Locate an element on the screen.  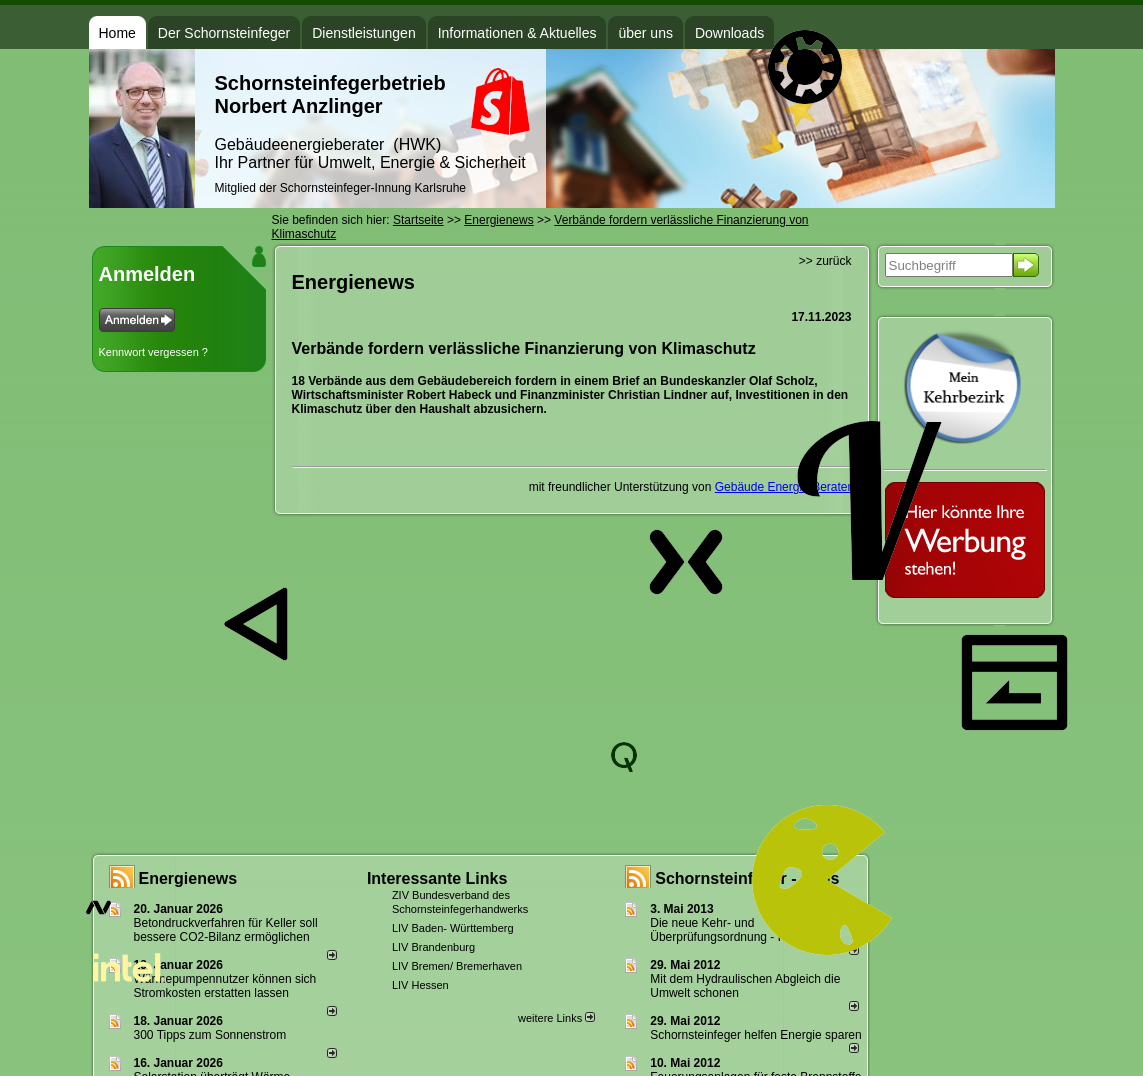
Intel corporation brand logo is located at coordinates (129, 967).